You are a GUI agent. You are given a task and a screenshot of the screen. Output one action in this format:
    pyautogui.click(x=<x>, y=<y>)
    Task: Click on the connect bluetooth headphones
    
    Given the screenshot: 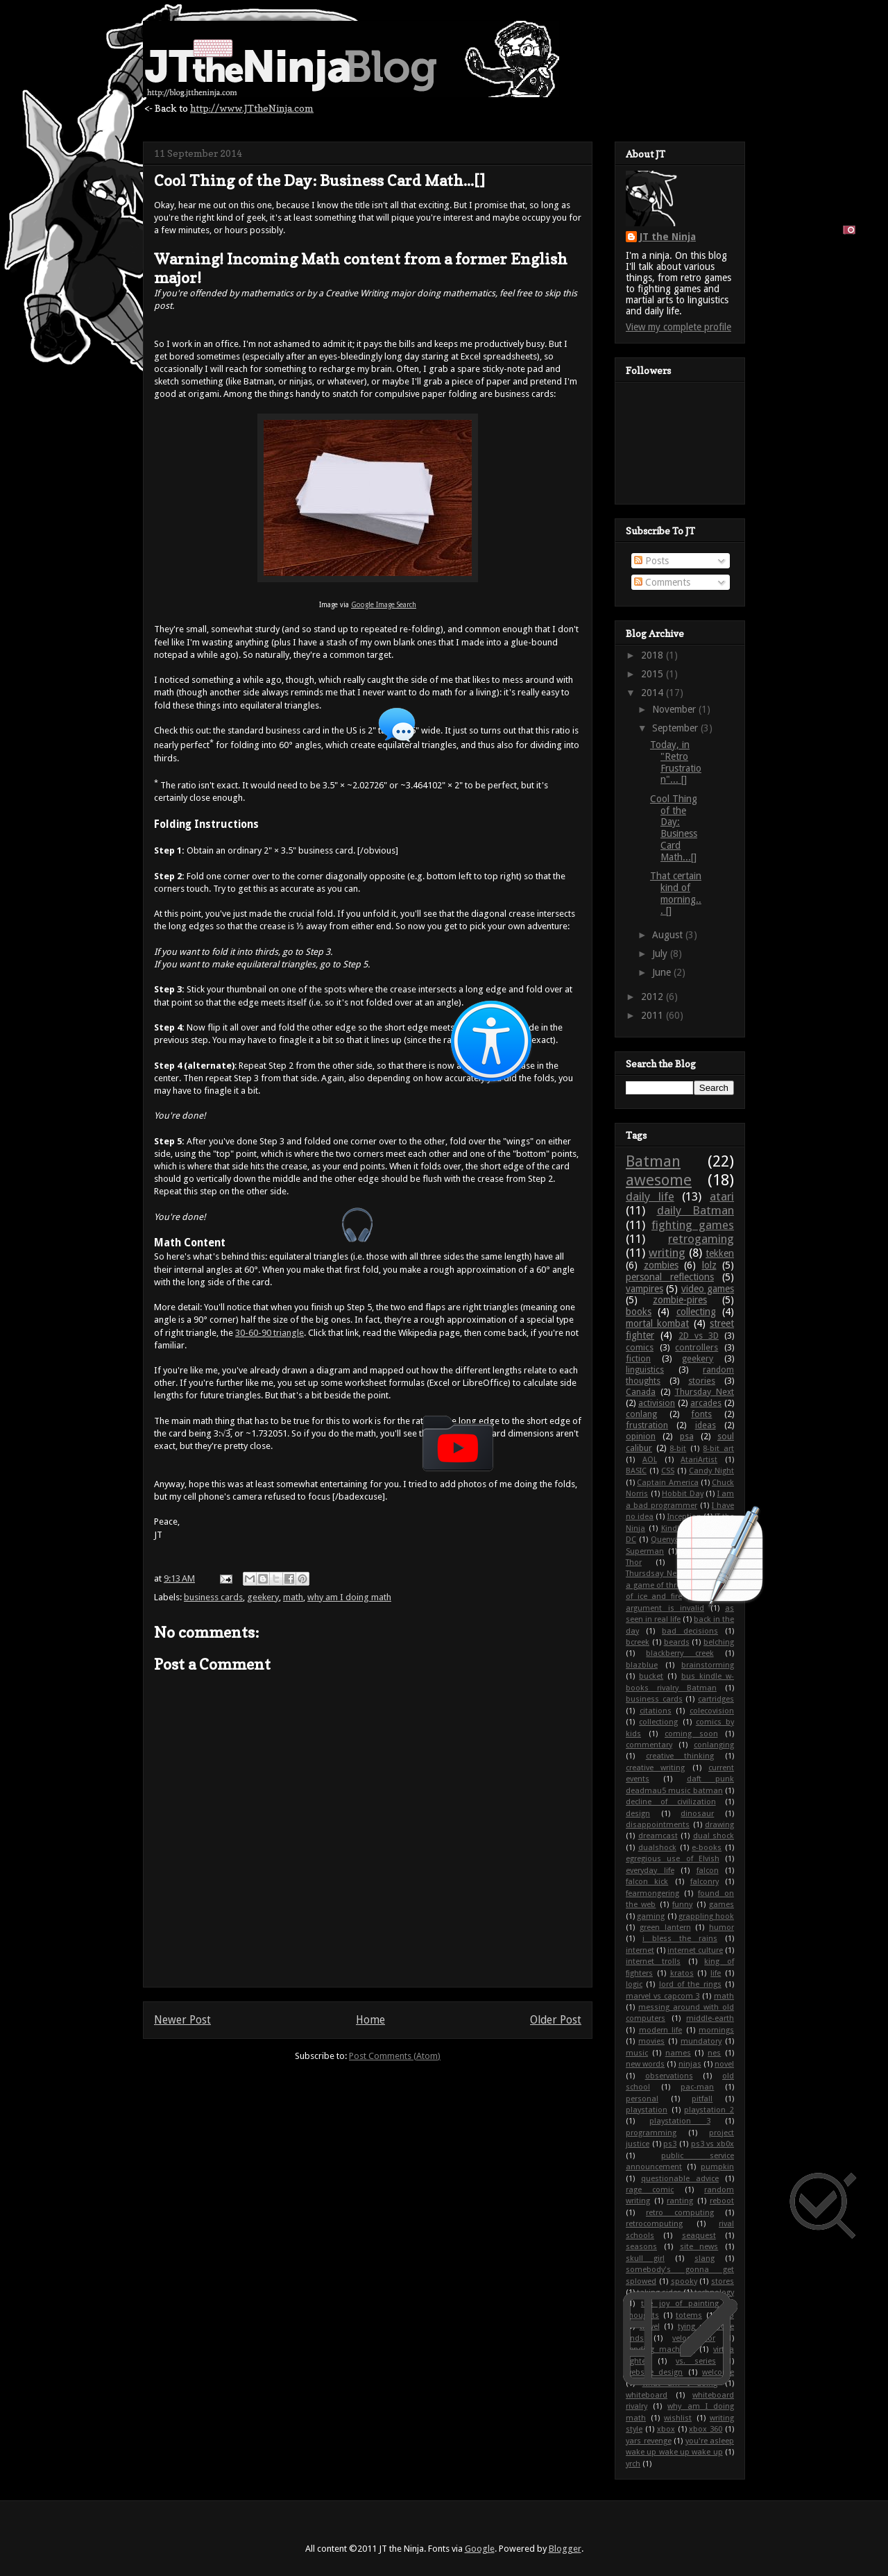 What is the action you would take?
    pyautogui.click(x=357, y=1225)
    